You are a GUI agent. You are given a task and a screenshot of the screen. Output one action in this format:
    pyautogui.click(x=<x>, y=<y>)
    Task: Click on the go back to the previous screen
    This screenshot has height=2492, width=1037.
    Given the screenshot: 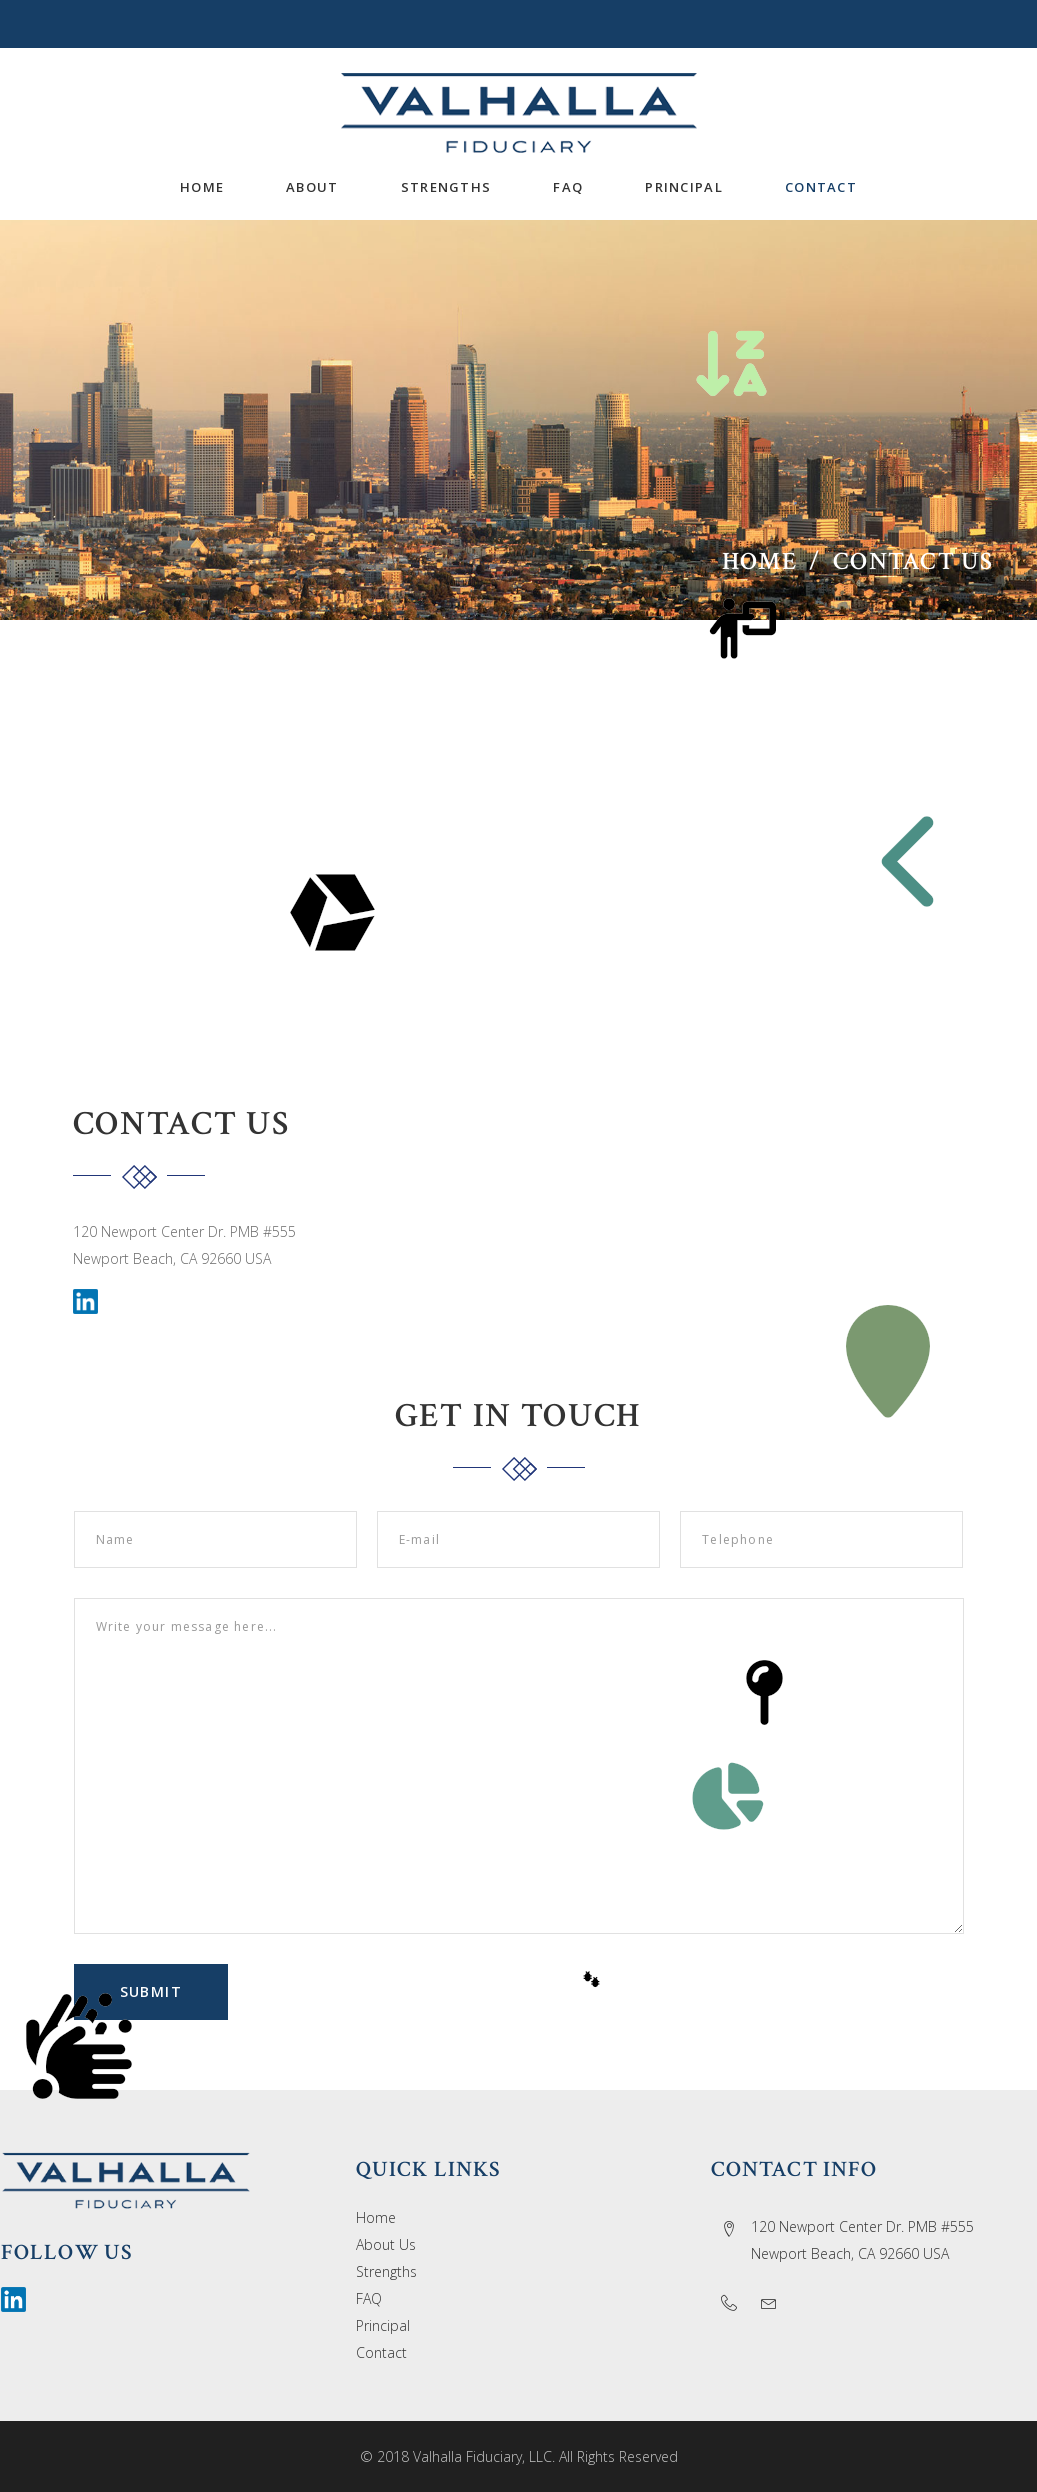 What is the action you would take?
    pyautogui.click(x=907, y=861)
    